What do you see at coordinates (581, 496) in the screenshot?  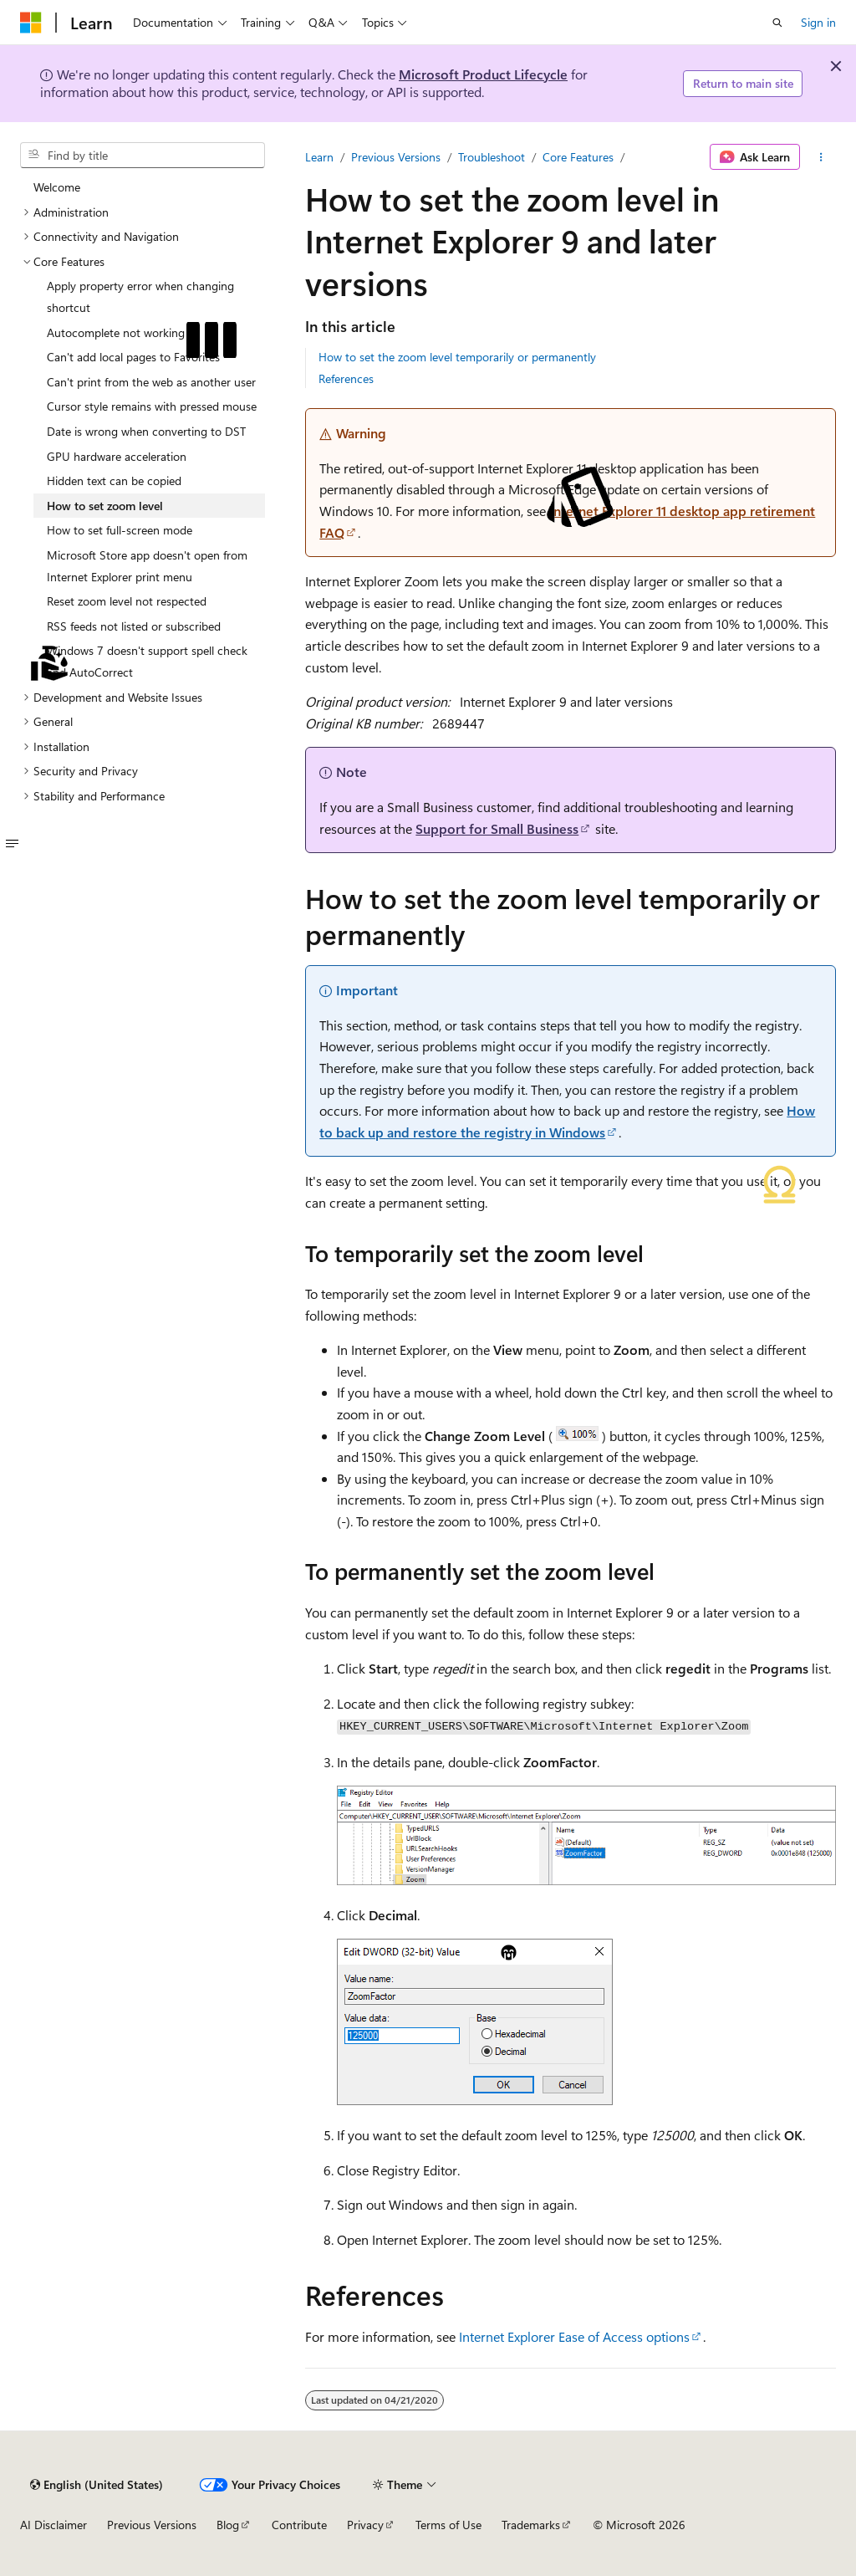 I see `access style or theme settings` at bounding box center [581, 496].